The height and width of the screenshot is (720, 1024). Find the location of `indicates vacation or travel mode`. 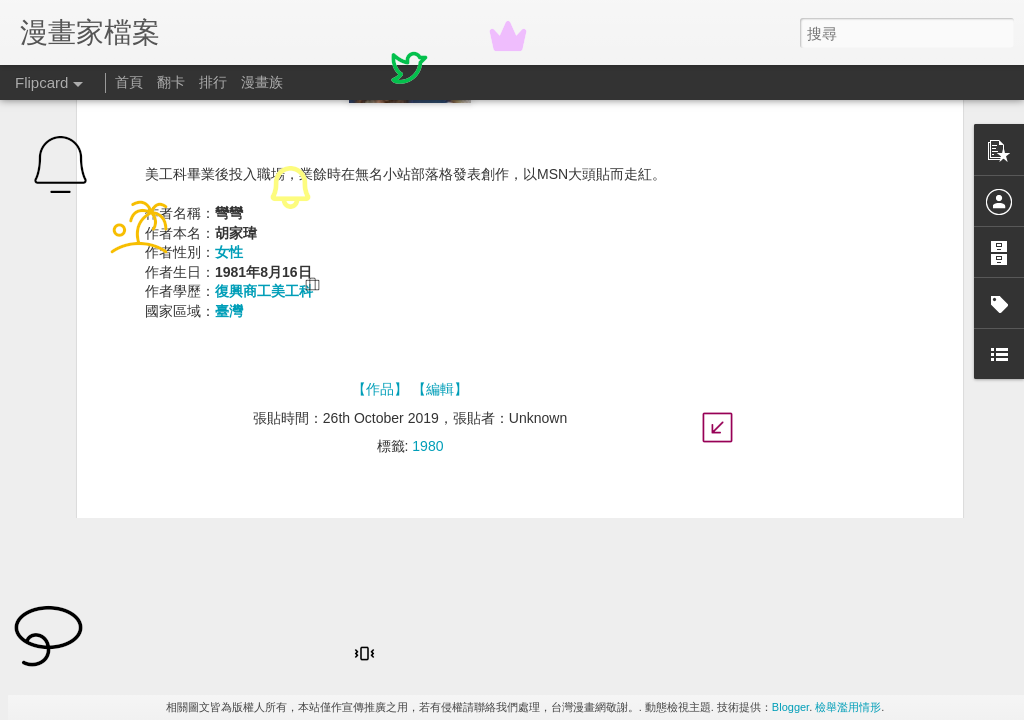

indicates vacation or travel mode is located at coordinates (139, 227).